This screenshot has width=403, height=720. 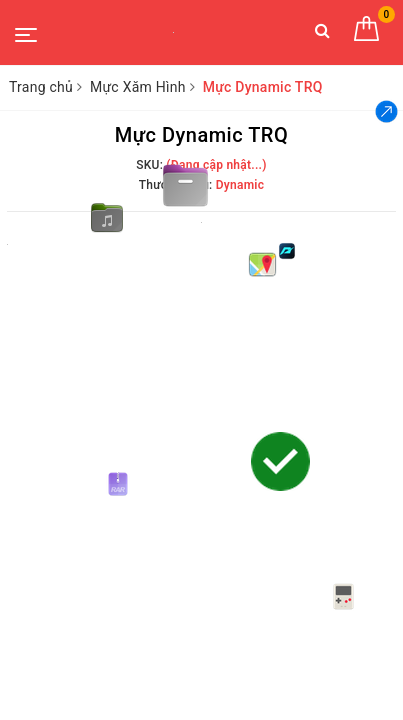 I want to click on launch need for speed carbon game, so click(x=287, y=251).